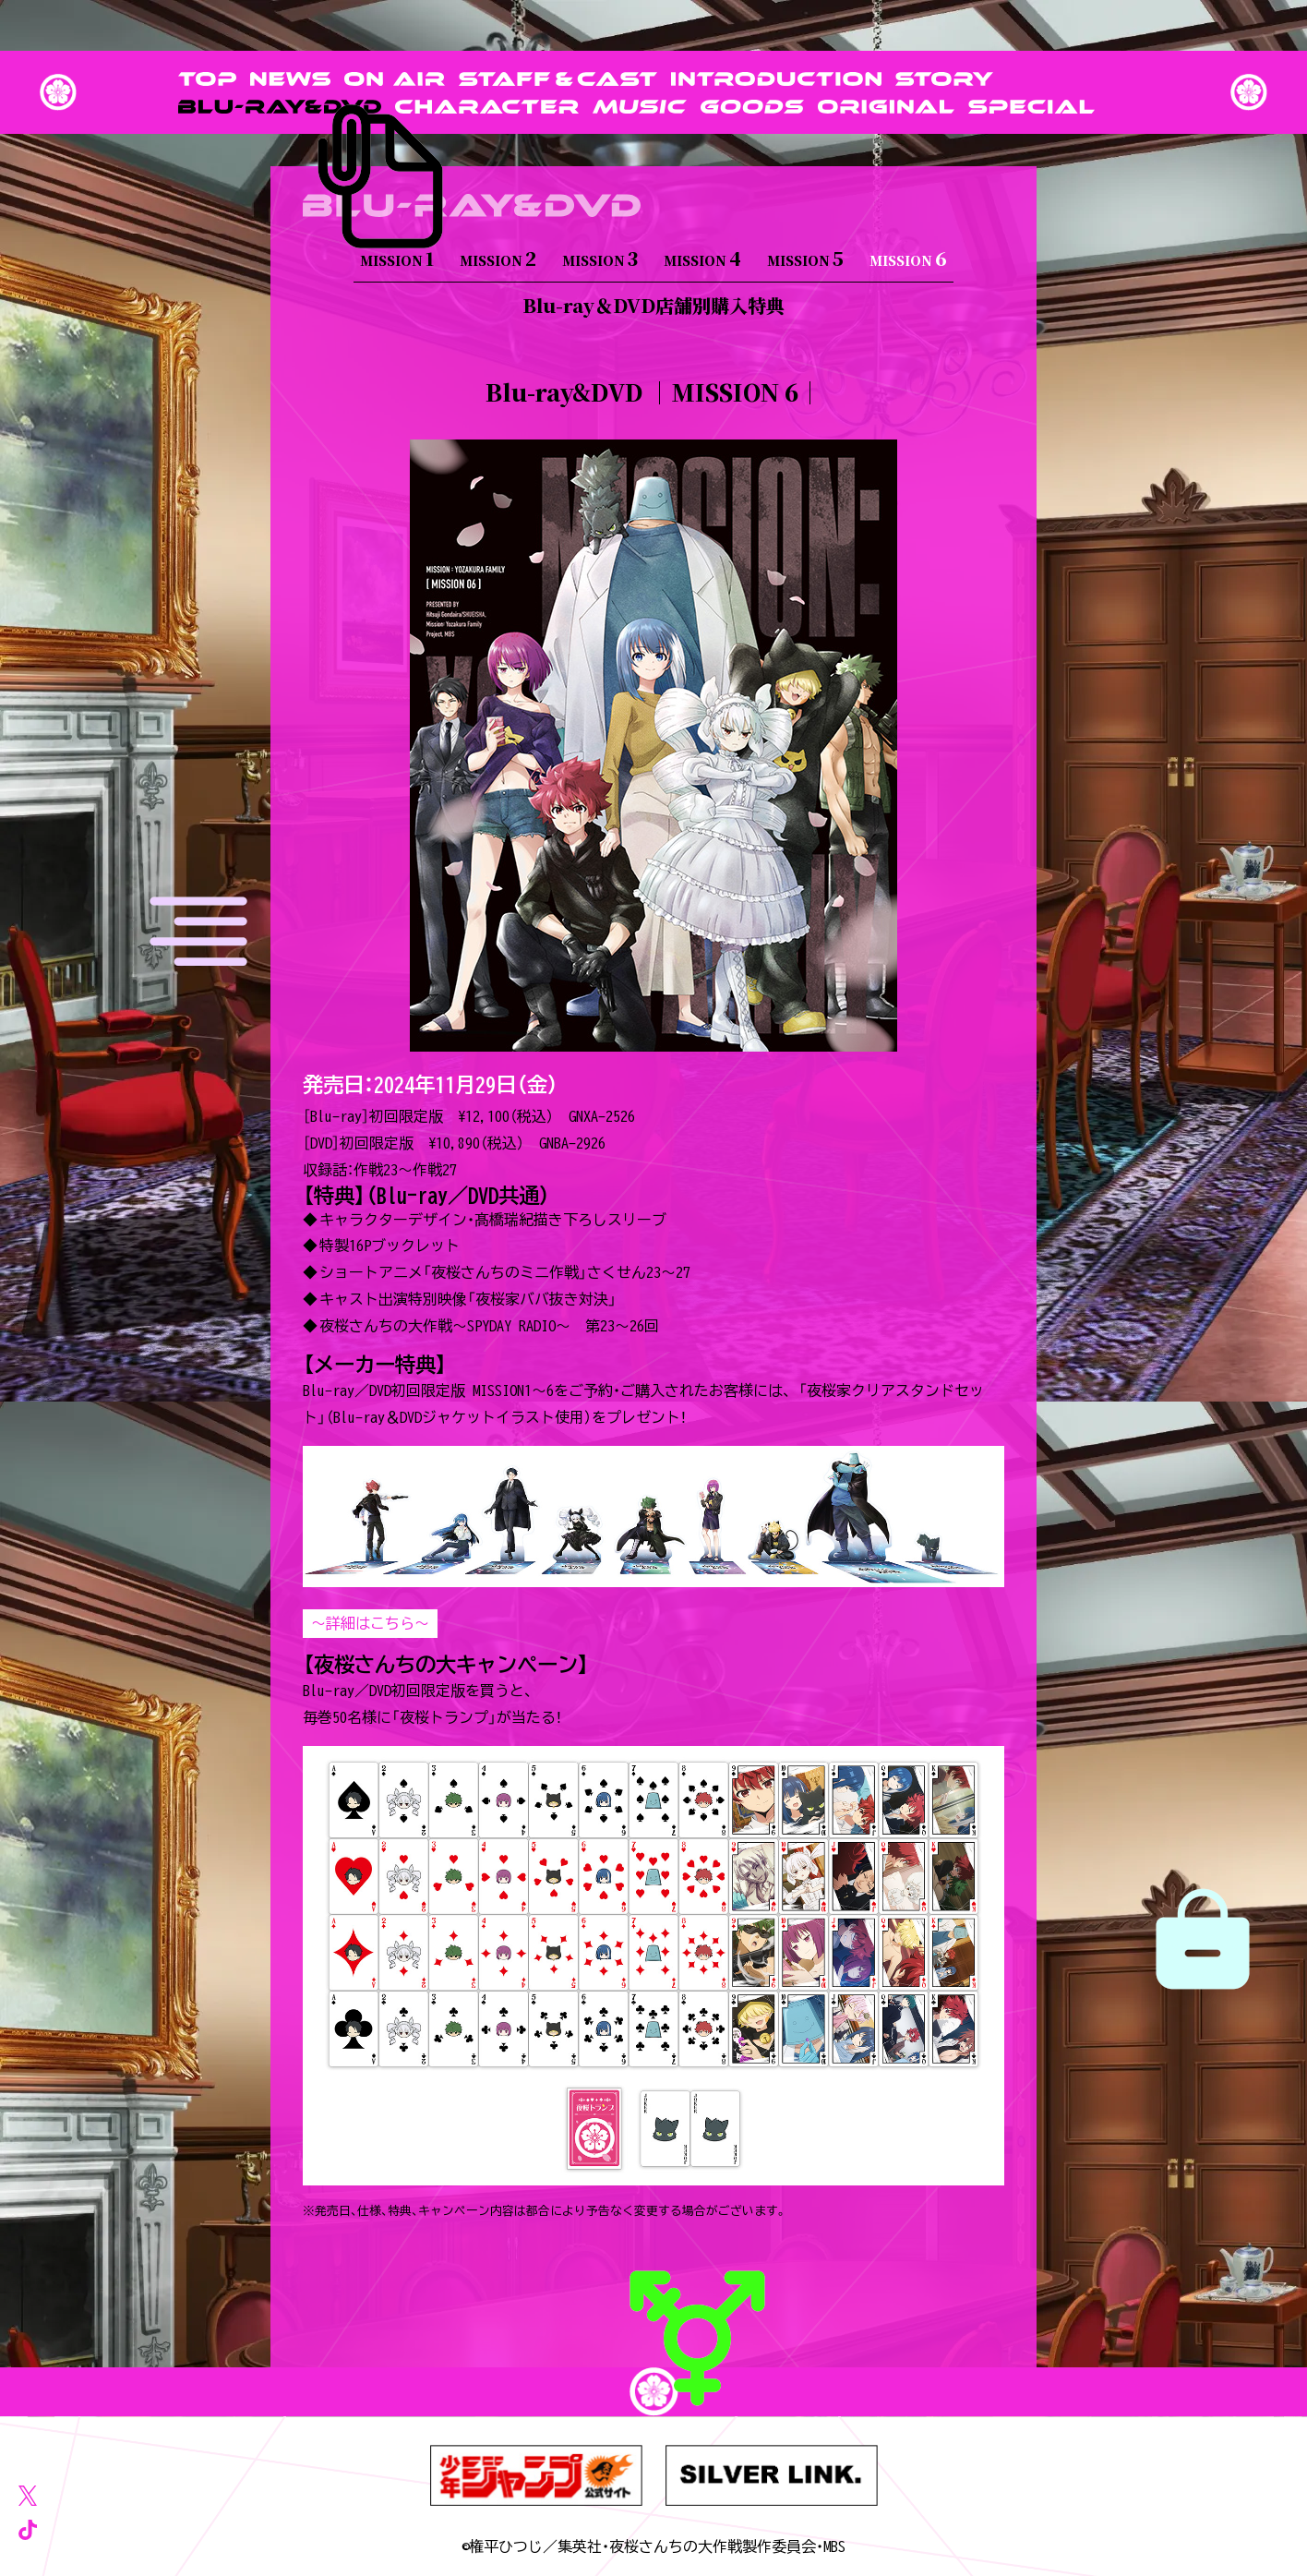 The image size is (1307, 2576). What do you see at coordinates (198, 933) in the screenshot?
I see `align text to the right` at bounding box center [198, 933].